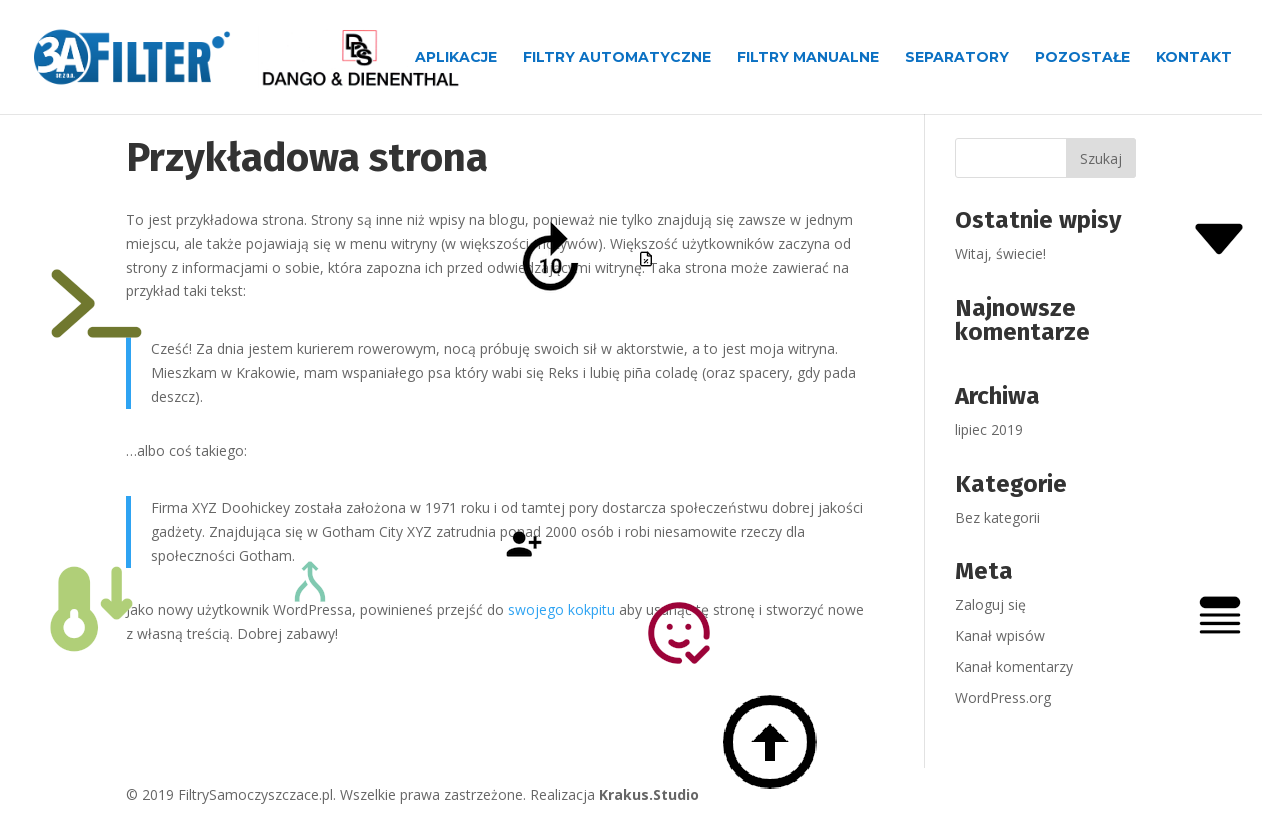  I want to click on indicates temperature is decreasing, so click(90, 609).